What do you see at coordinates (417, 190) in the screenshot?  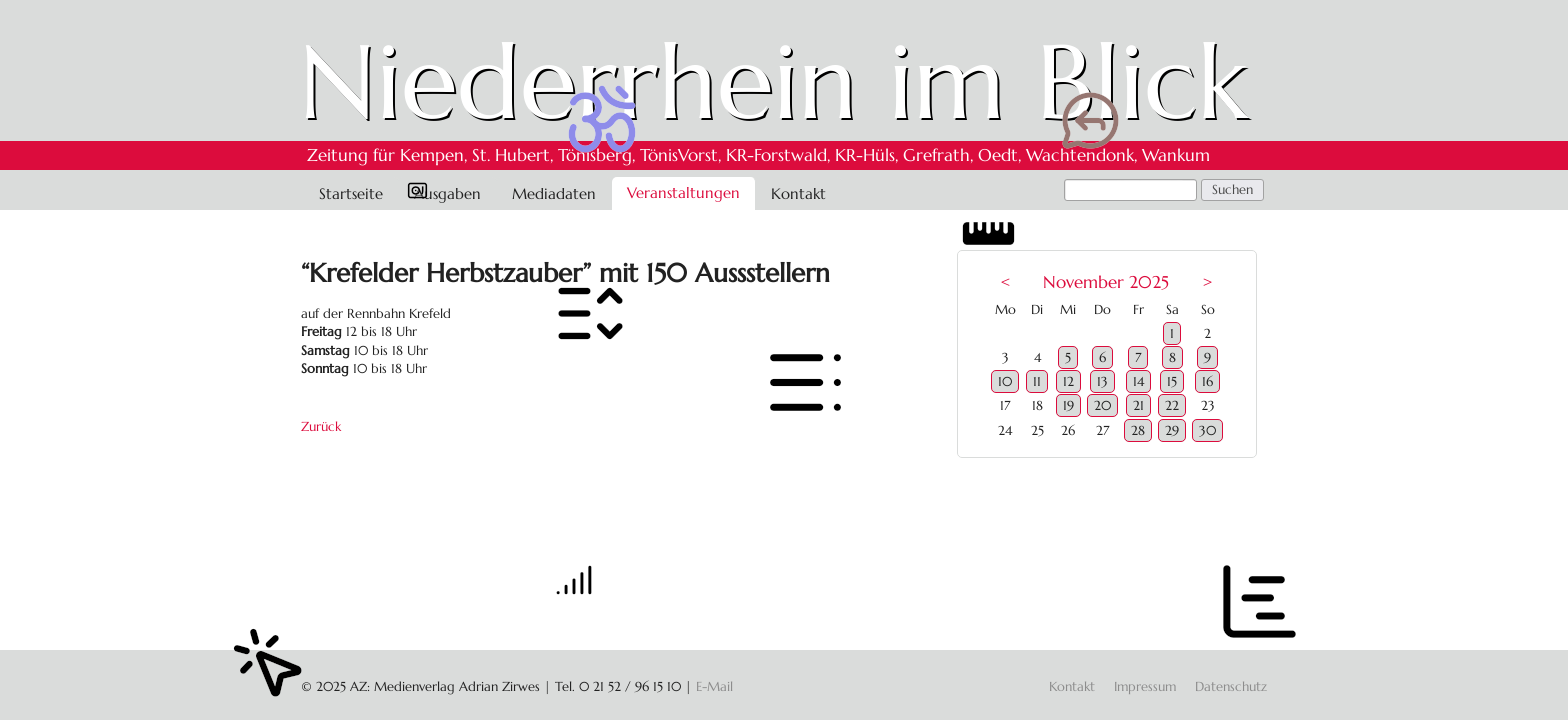 I see `access music or audio player` at bounding box center [417, 190].